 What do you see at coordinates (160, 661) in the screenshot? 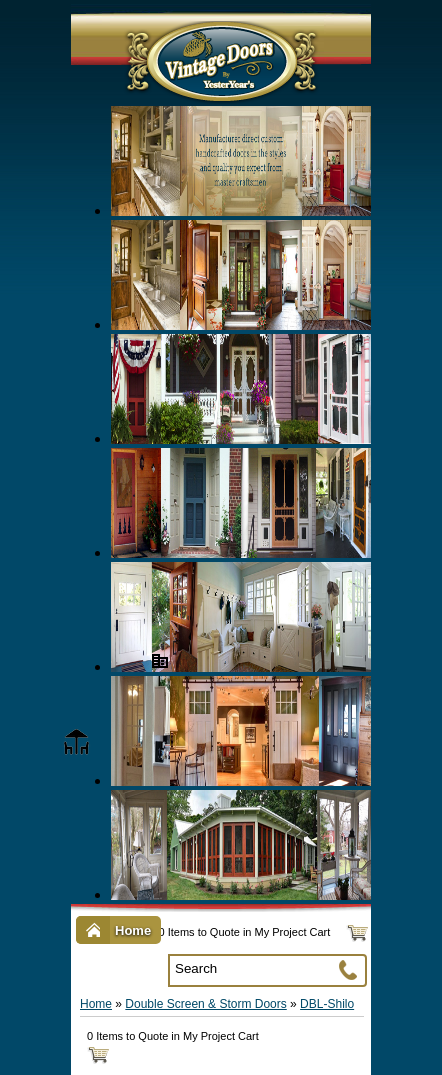
I see `view organization or company settings` at bounding box center [160, 661].